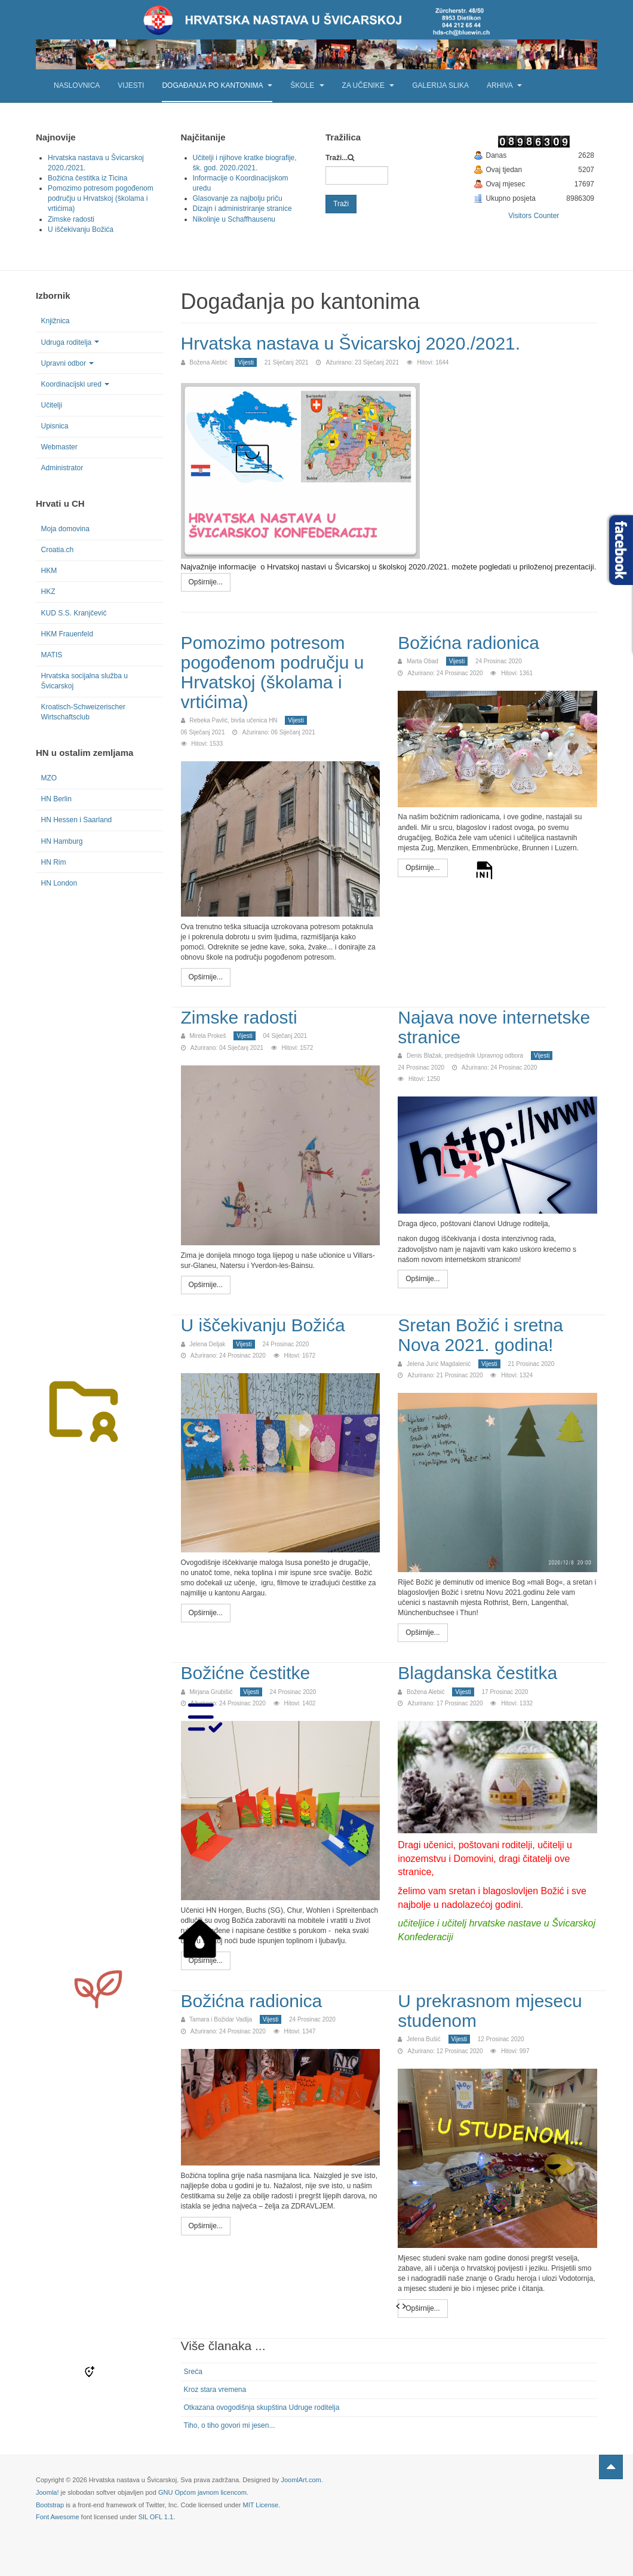 This screenshot has height=2576, width=633. I want to click on view plant care or gardening features, so click(98, 1987).